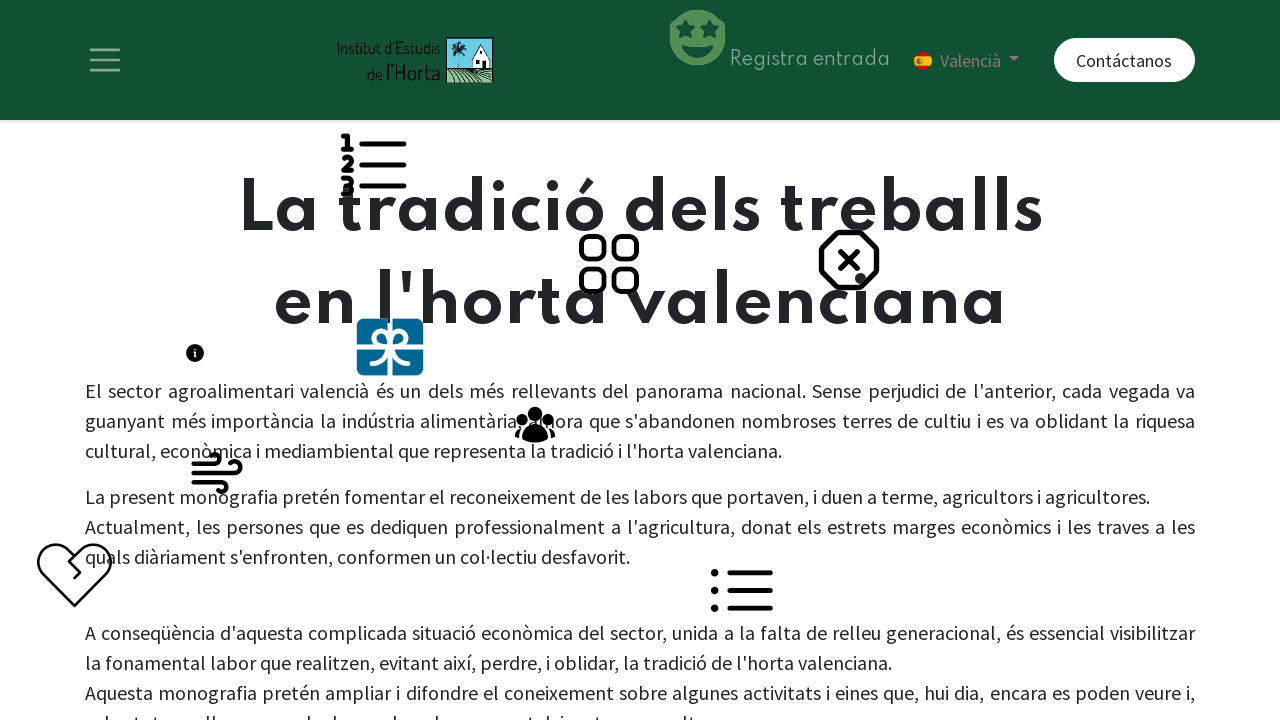 This screenshot has height=720, width=1280. I want to click on format text as a numbered list, so click(375, 165).